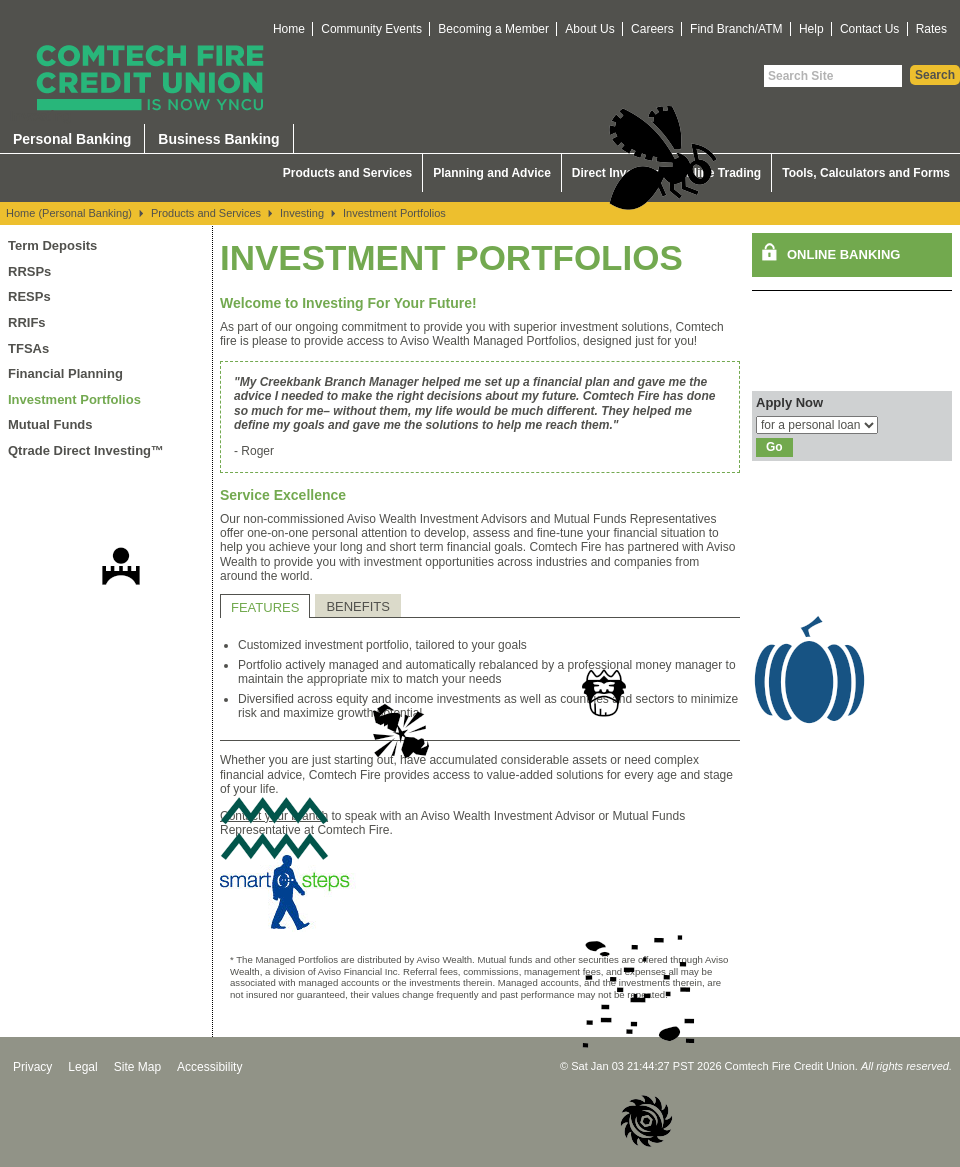 This screenshot has width=960, height=1167. Describe the element at coordinates (809, 669) in the screenshot. I see `access halloween or autumn seasonal content` at that location.